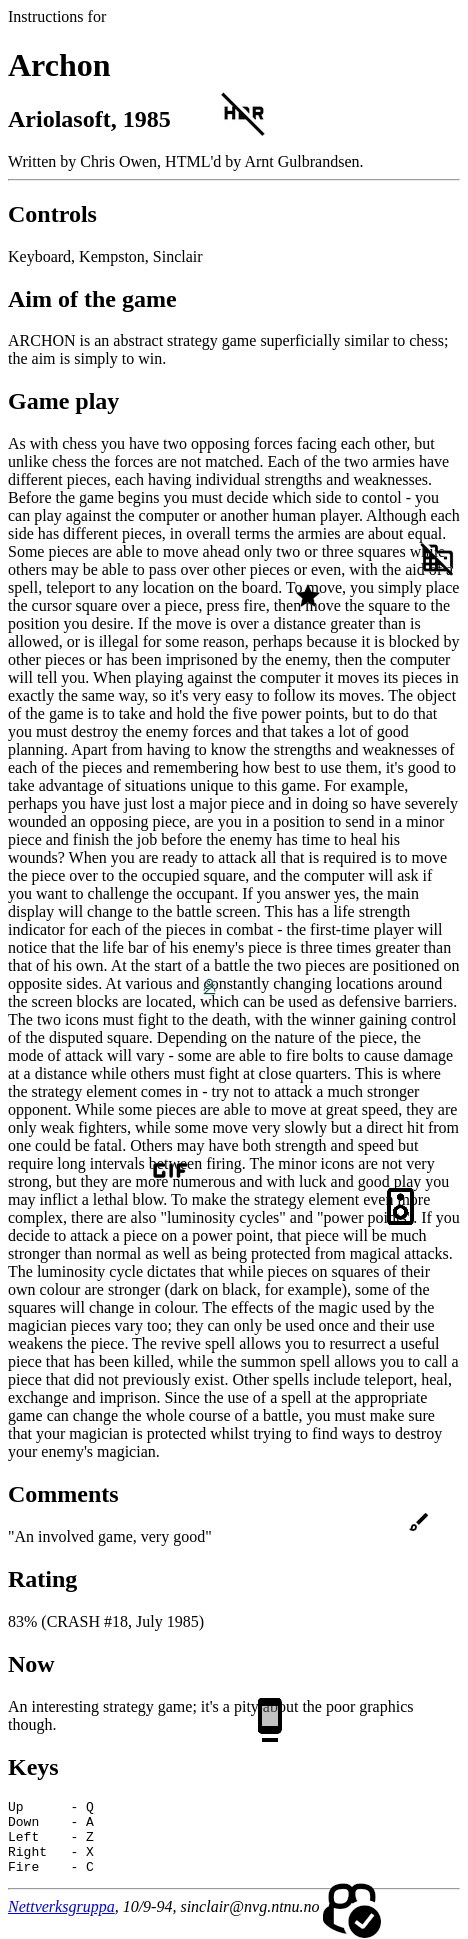 The height and width of the screenshot is (1939, 468). I want to click on disable HDR mode in camera settings, so click(244, 113).